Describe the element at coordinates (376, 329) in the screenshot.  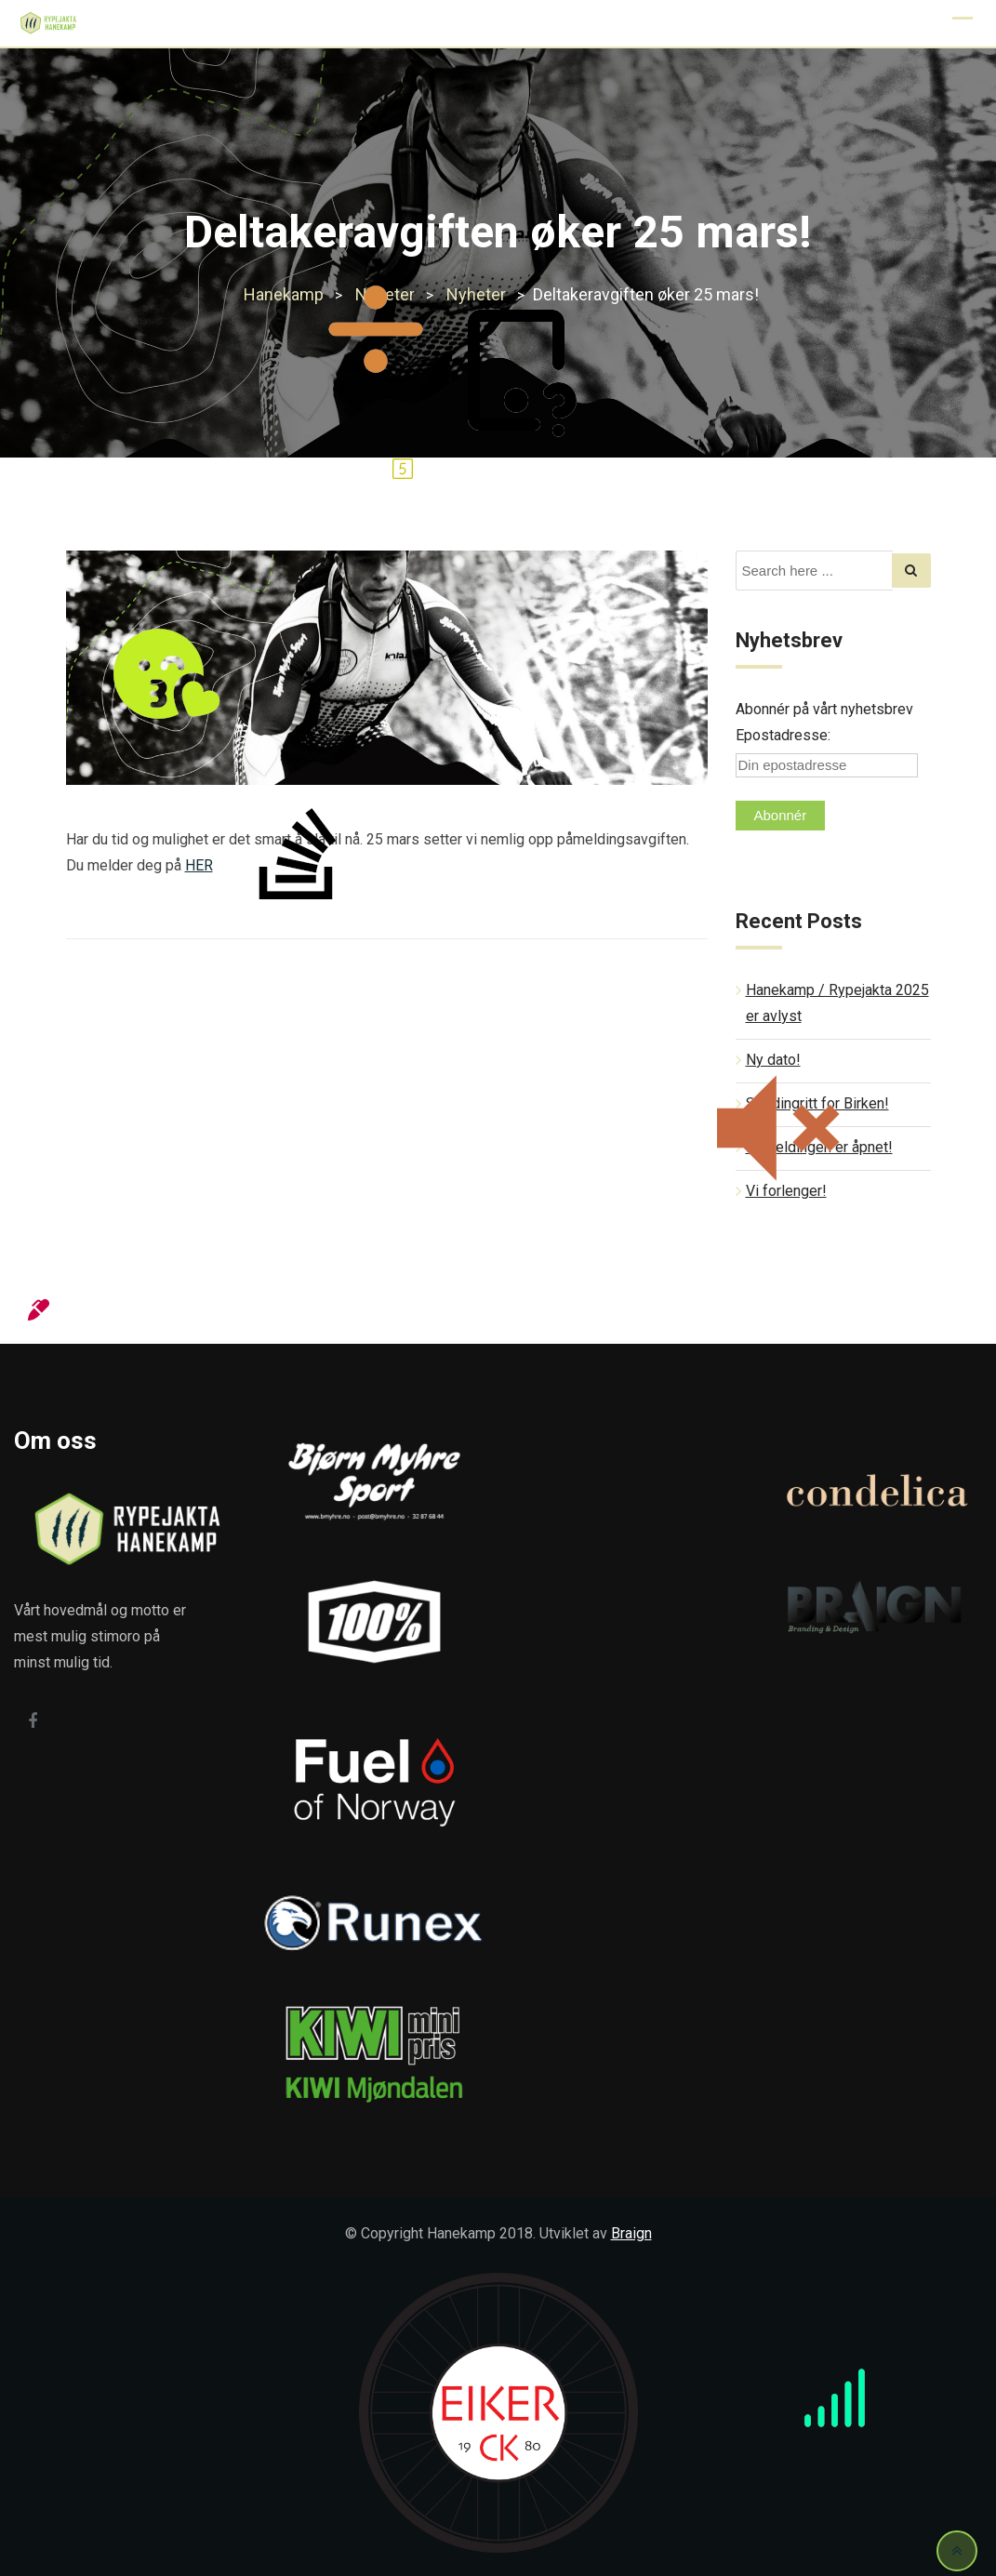
I see `perform division operation` at that location.